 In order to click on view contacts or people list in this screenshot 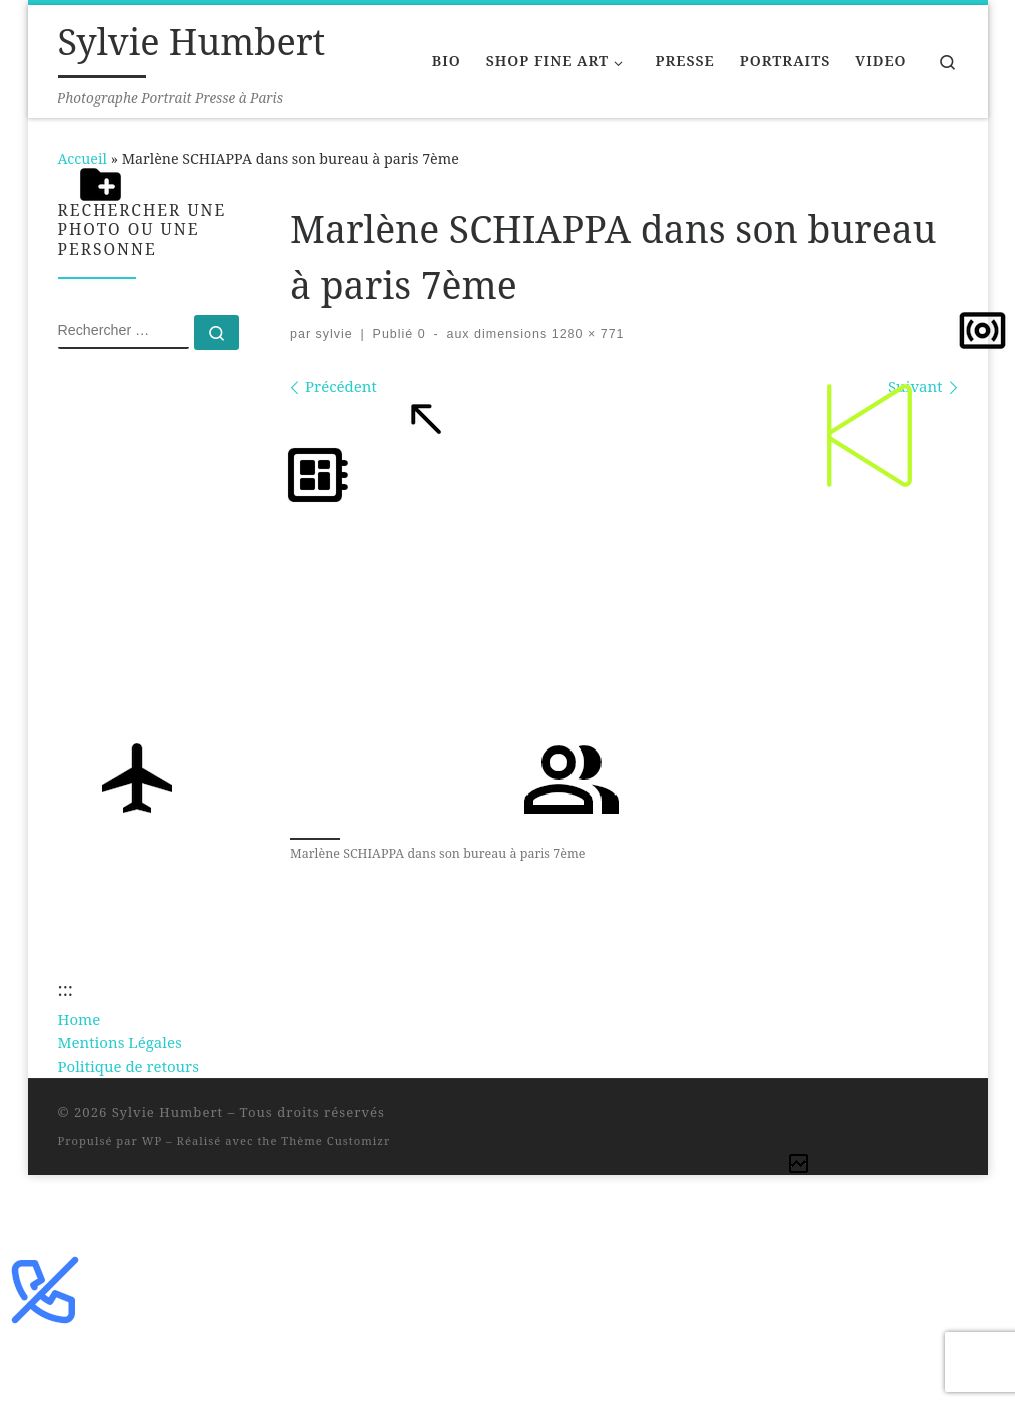, I will do `click(571, 779)`.